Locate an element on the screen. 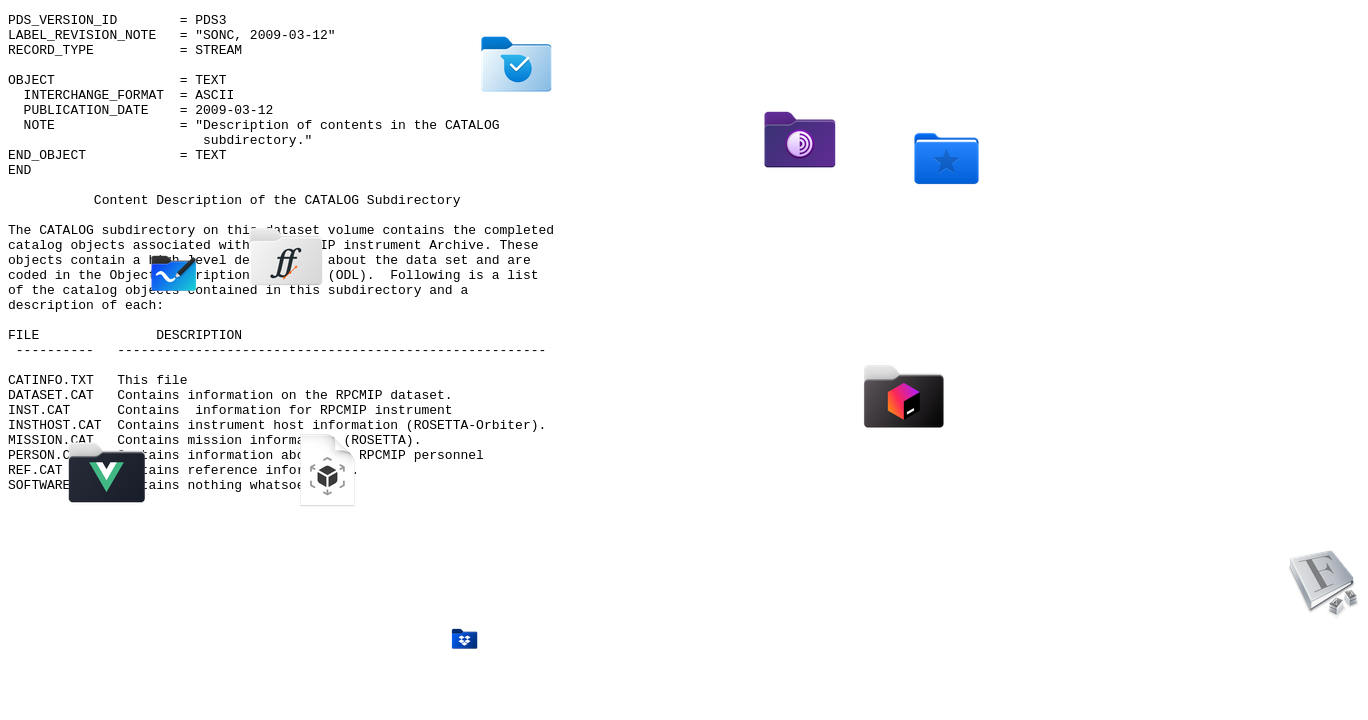  font notification or typography-related system alert is located at coordinates (1323, 581).